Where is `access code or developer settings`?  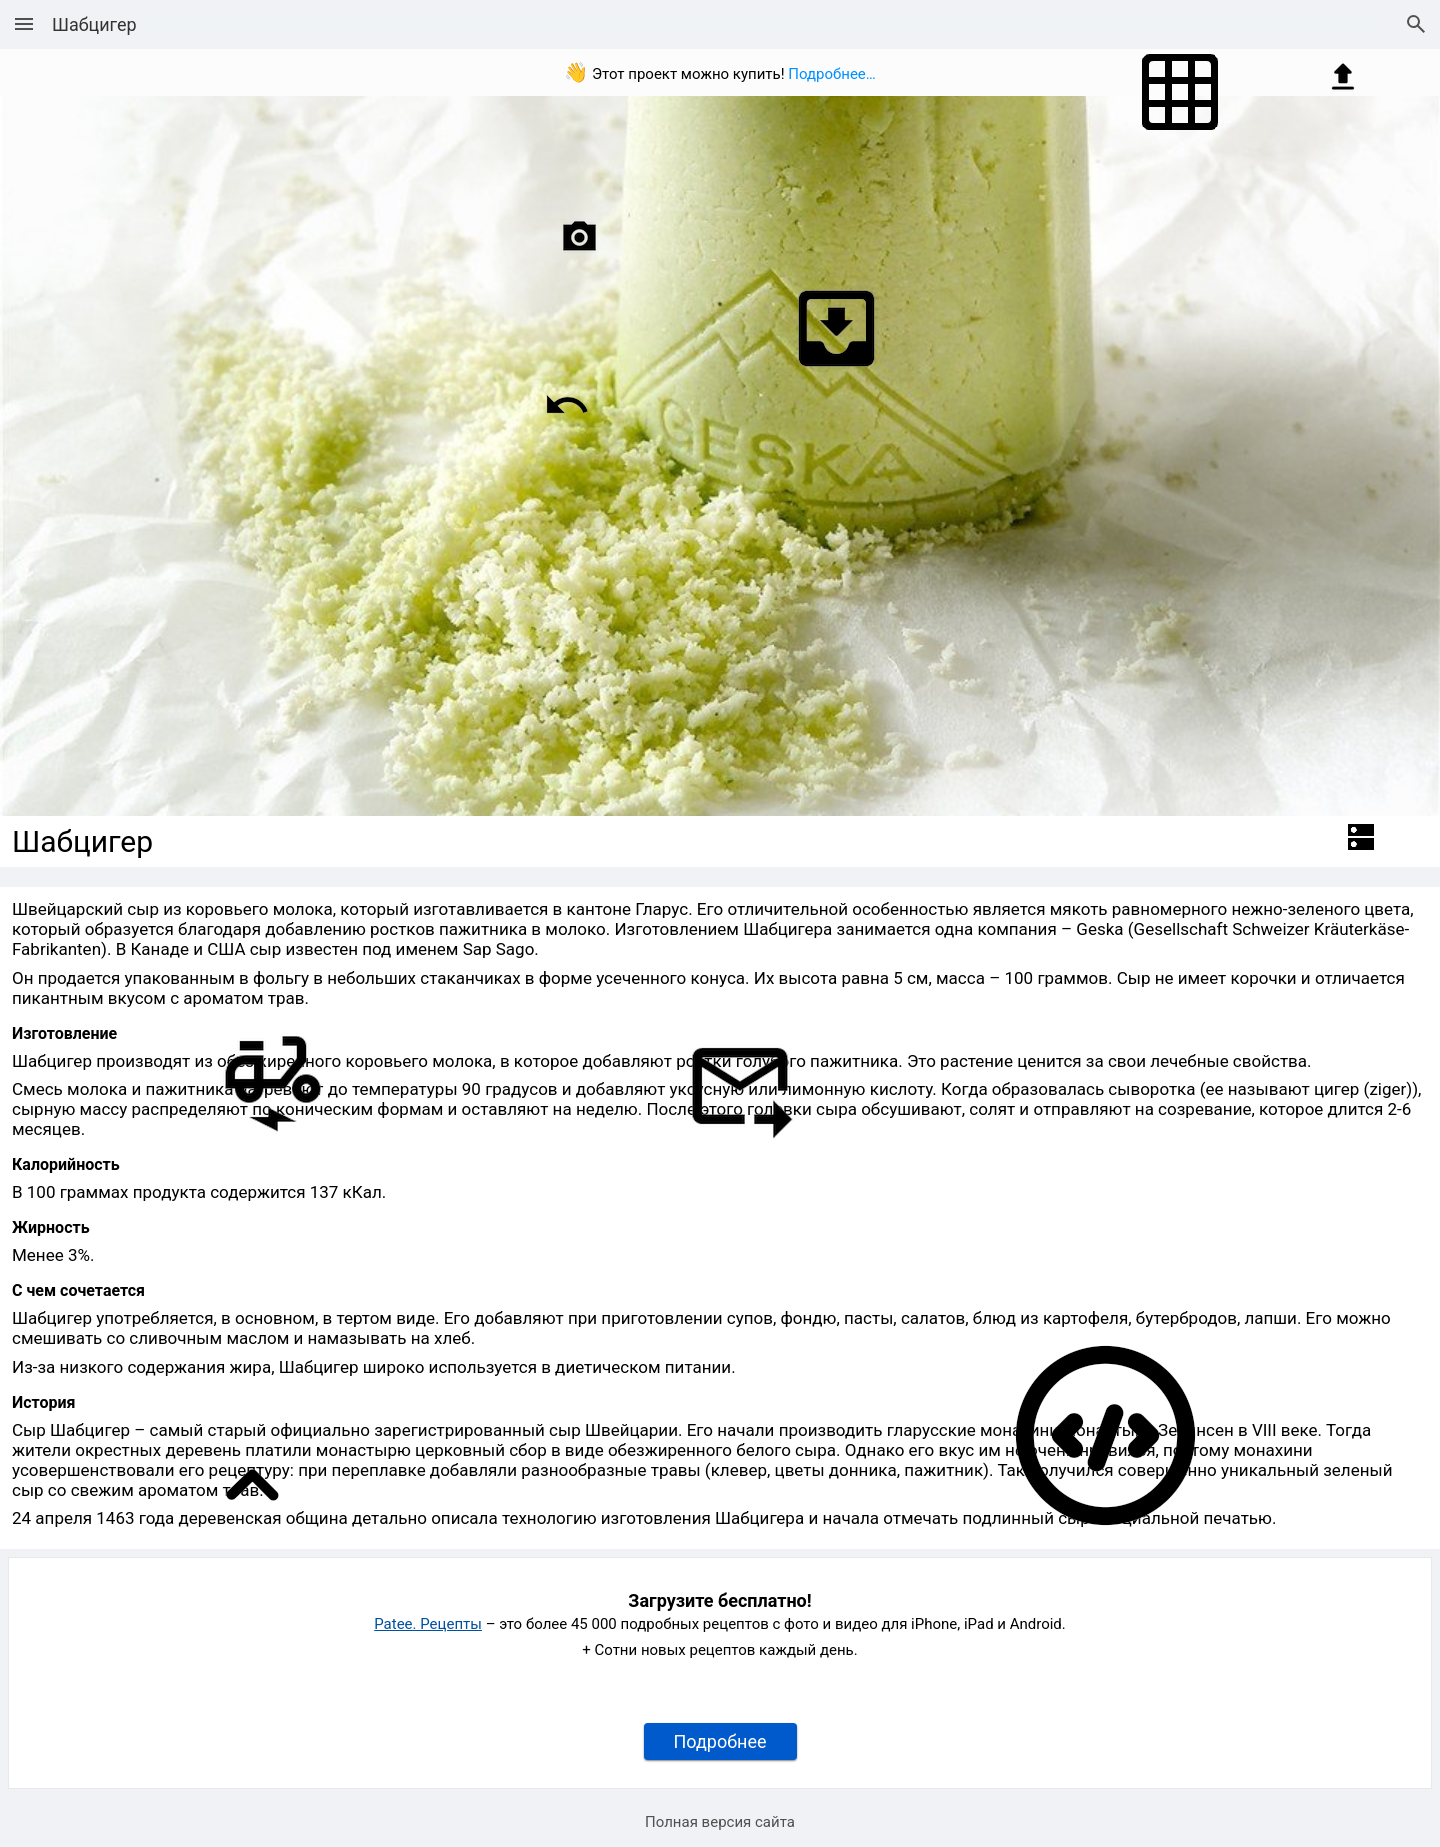 access code or developer settings is located at coordinates (1105, 1435).